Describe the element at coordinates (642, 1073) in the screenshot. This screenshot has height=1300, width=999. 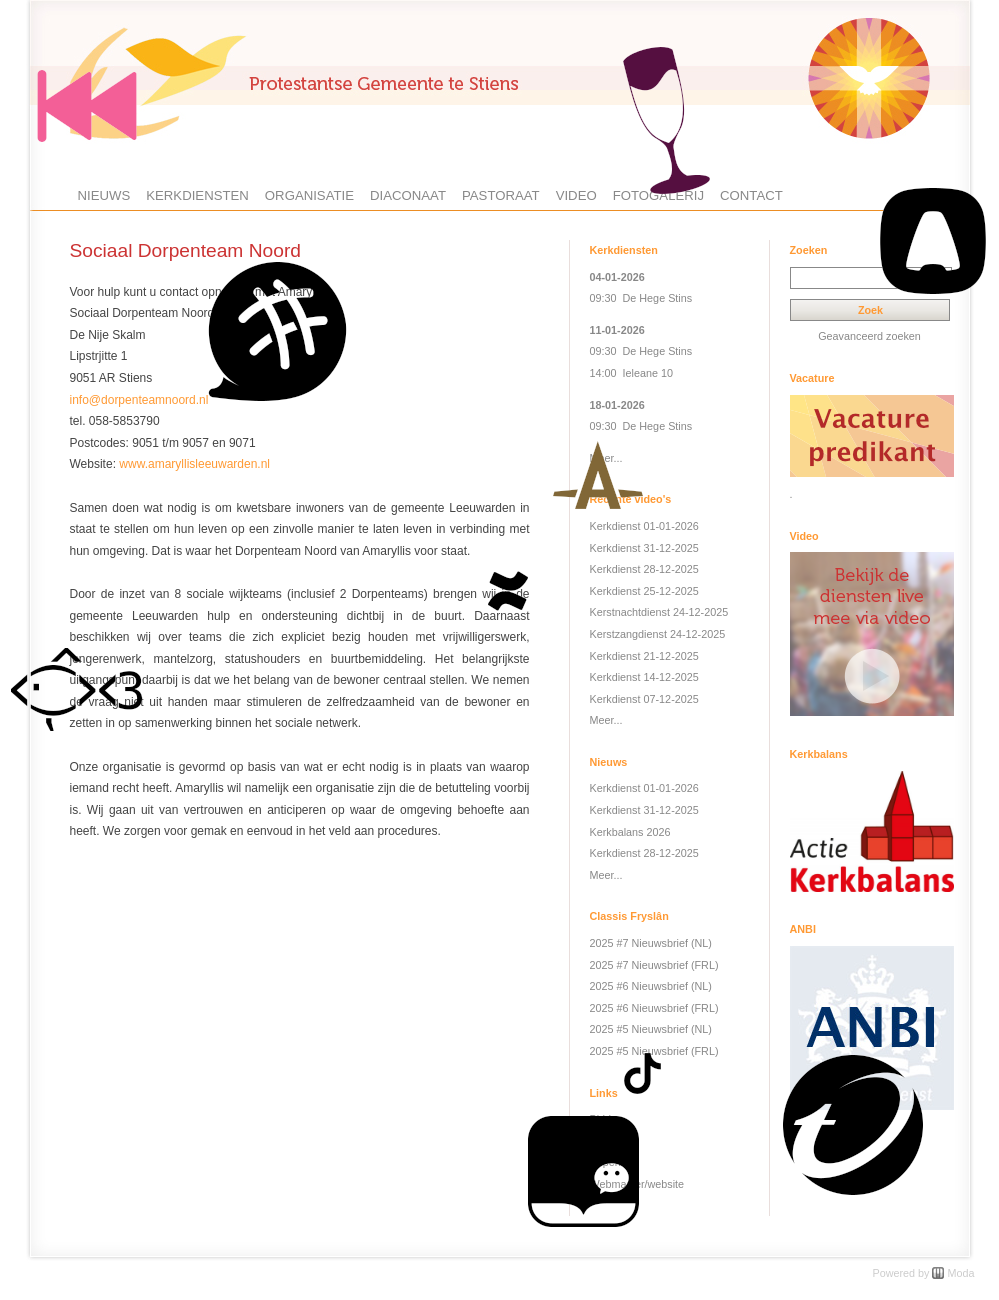
I see `open the TikTok app` at that location.